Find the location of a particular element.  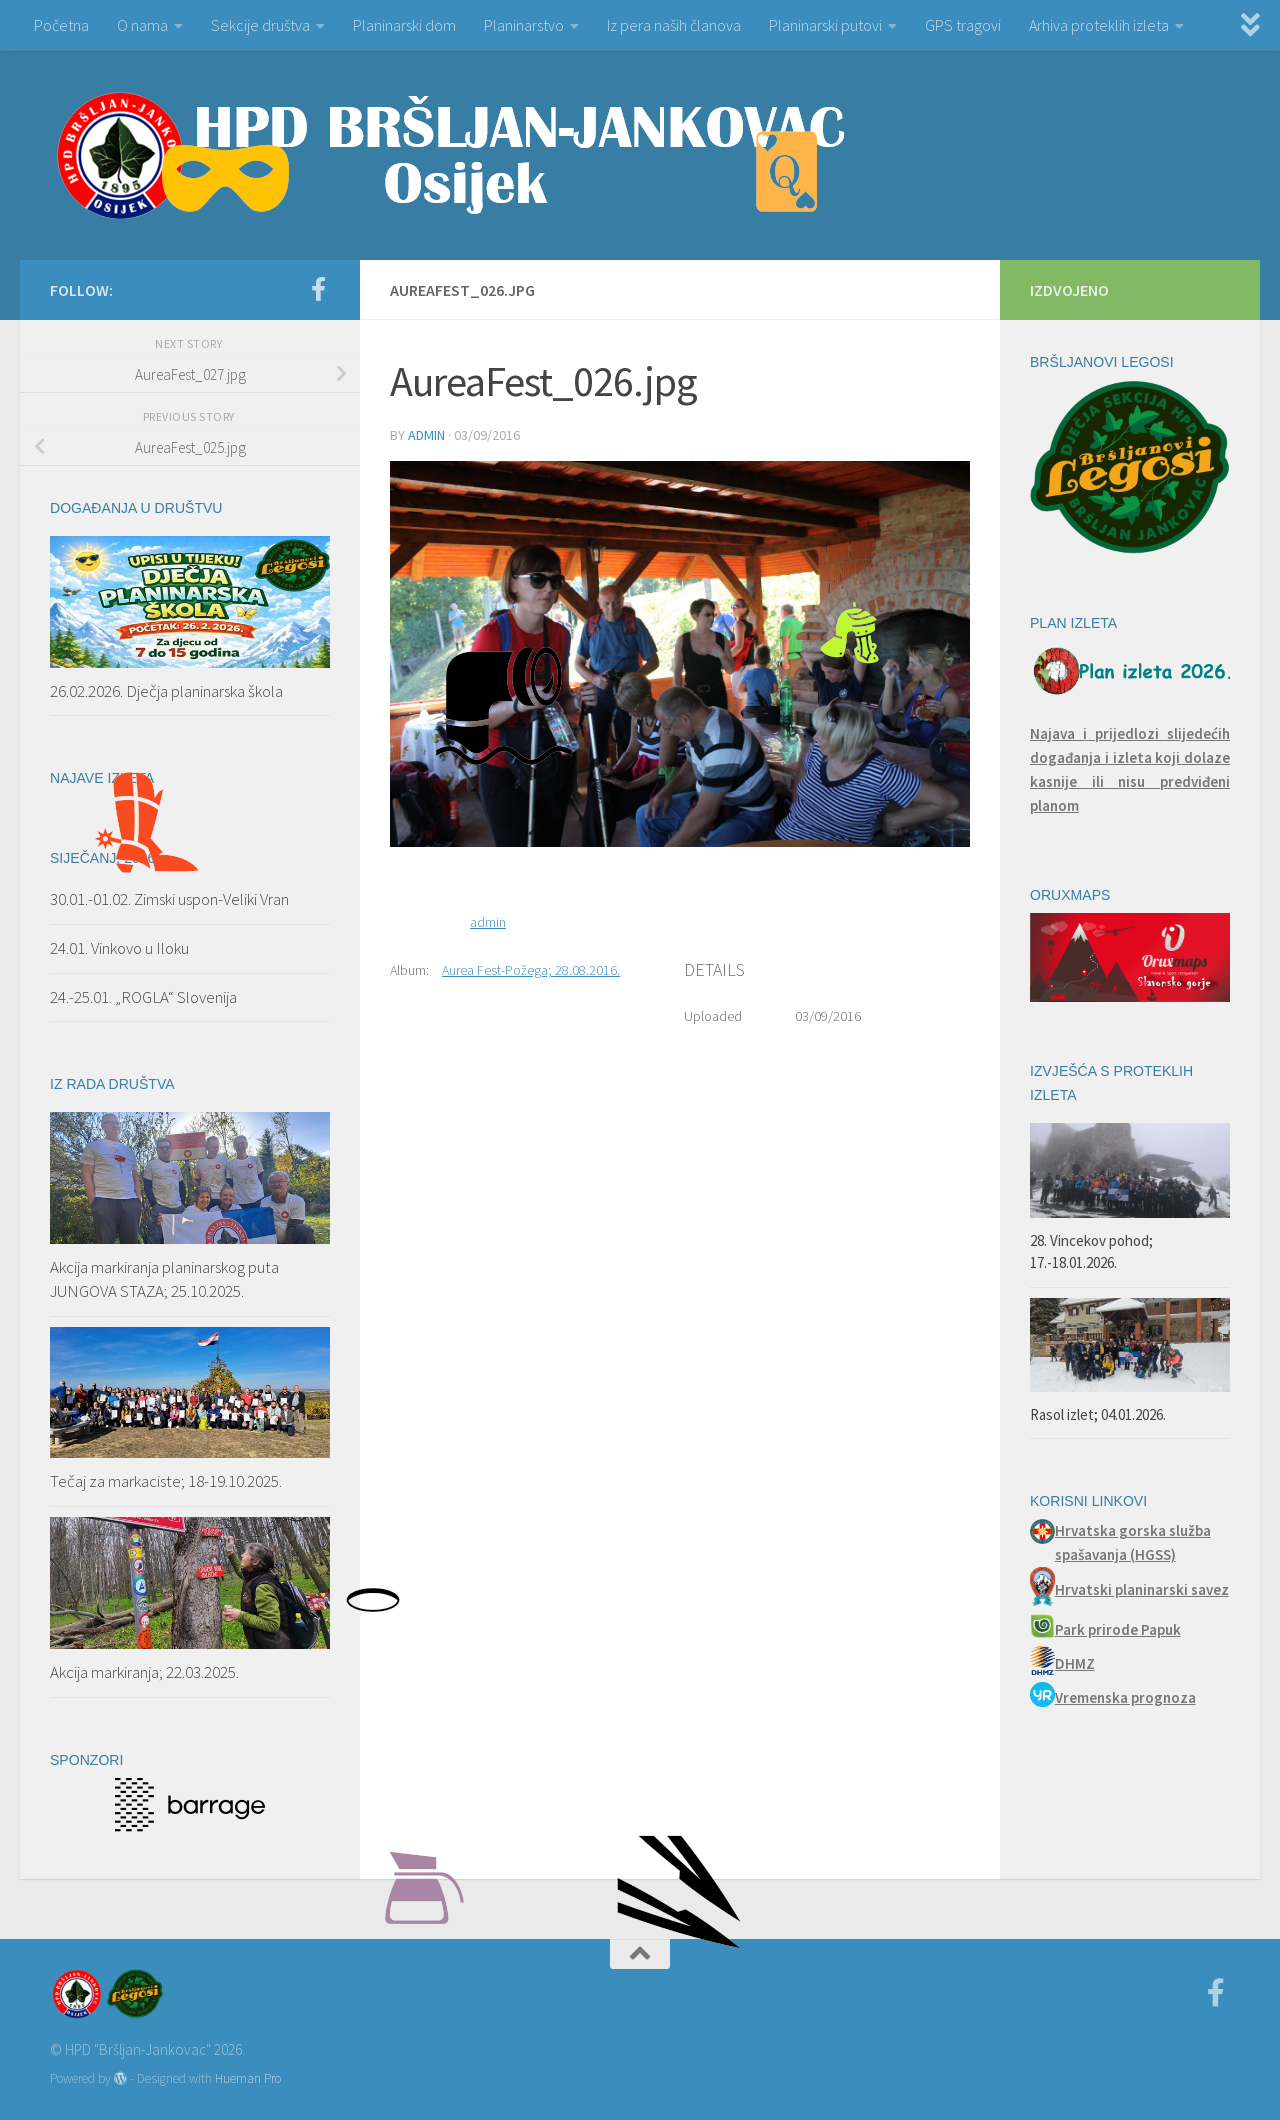

perform a precision attack or critical strike is located at coordinates (679, 1897).